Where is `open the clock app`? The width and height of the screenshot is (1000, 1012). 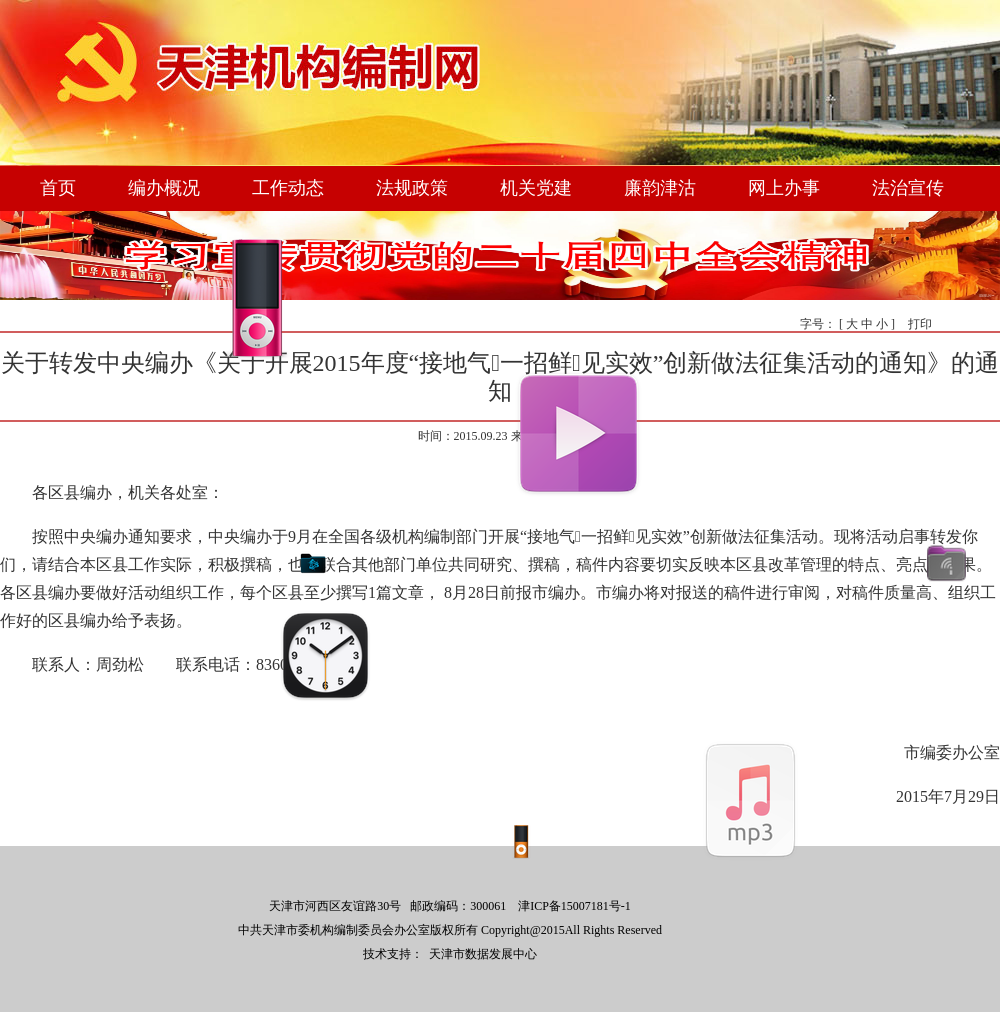
open the clock app is located at coordinates (325, 655).